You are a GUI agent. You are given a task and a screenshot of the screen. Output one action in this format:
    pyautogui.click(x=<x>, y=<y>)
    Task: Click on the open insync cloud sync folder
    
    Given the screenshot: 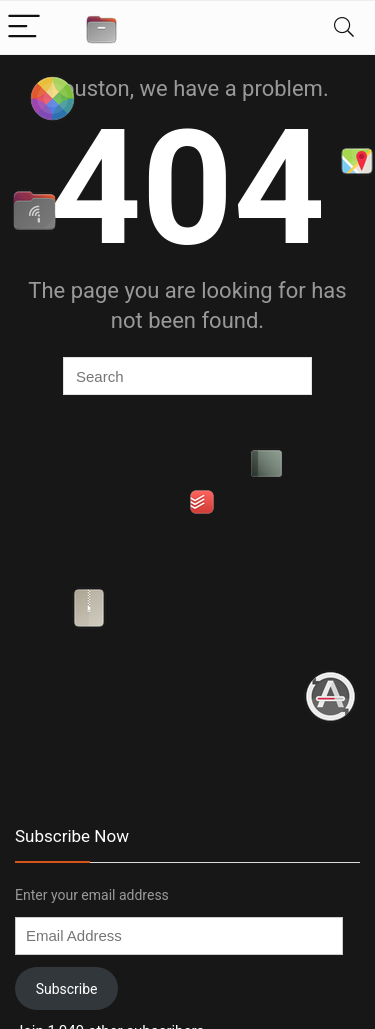 What is the action you would take?
    pyautogui.click(x=34, y=210)
    